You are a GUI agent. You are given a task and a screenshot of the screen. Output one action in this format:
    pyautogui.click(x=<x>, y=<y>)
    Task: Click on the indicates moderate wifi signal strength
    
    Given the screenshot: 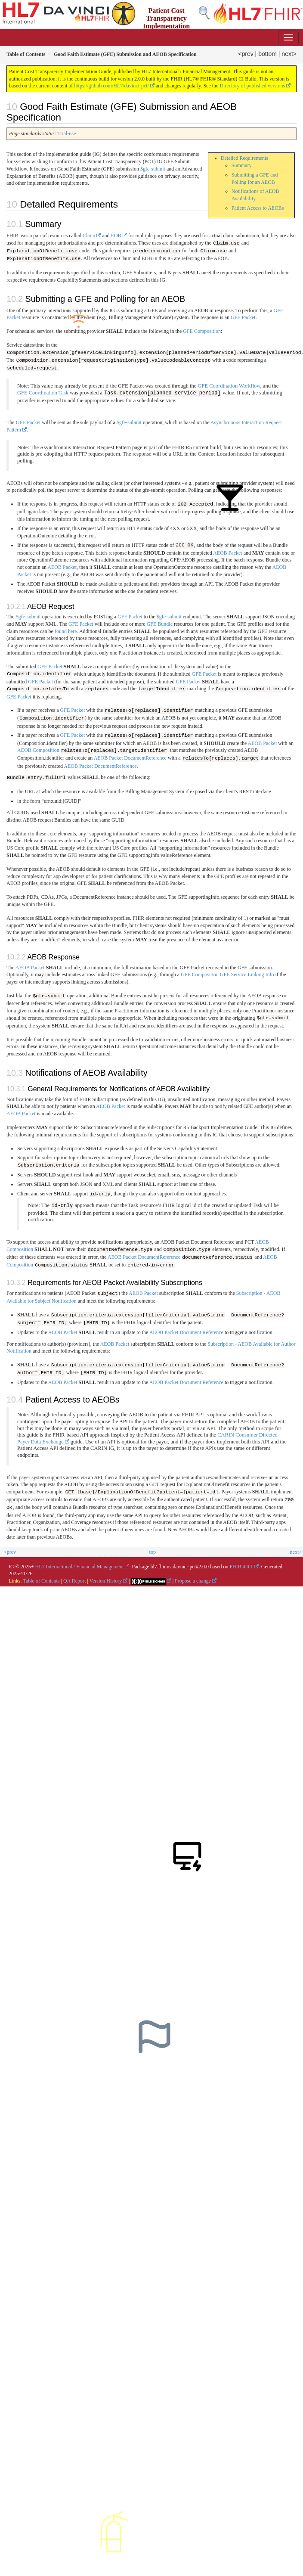 What is the action you would take?
    pyautogui.click(x=78, y=318)
    